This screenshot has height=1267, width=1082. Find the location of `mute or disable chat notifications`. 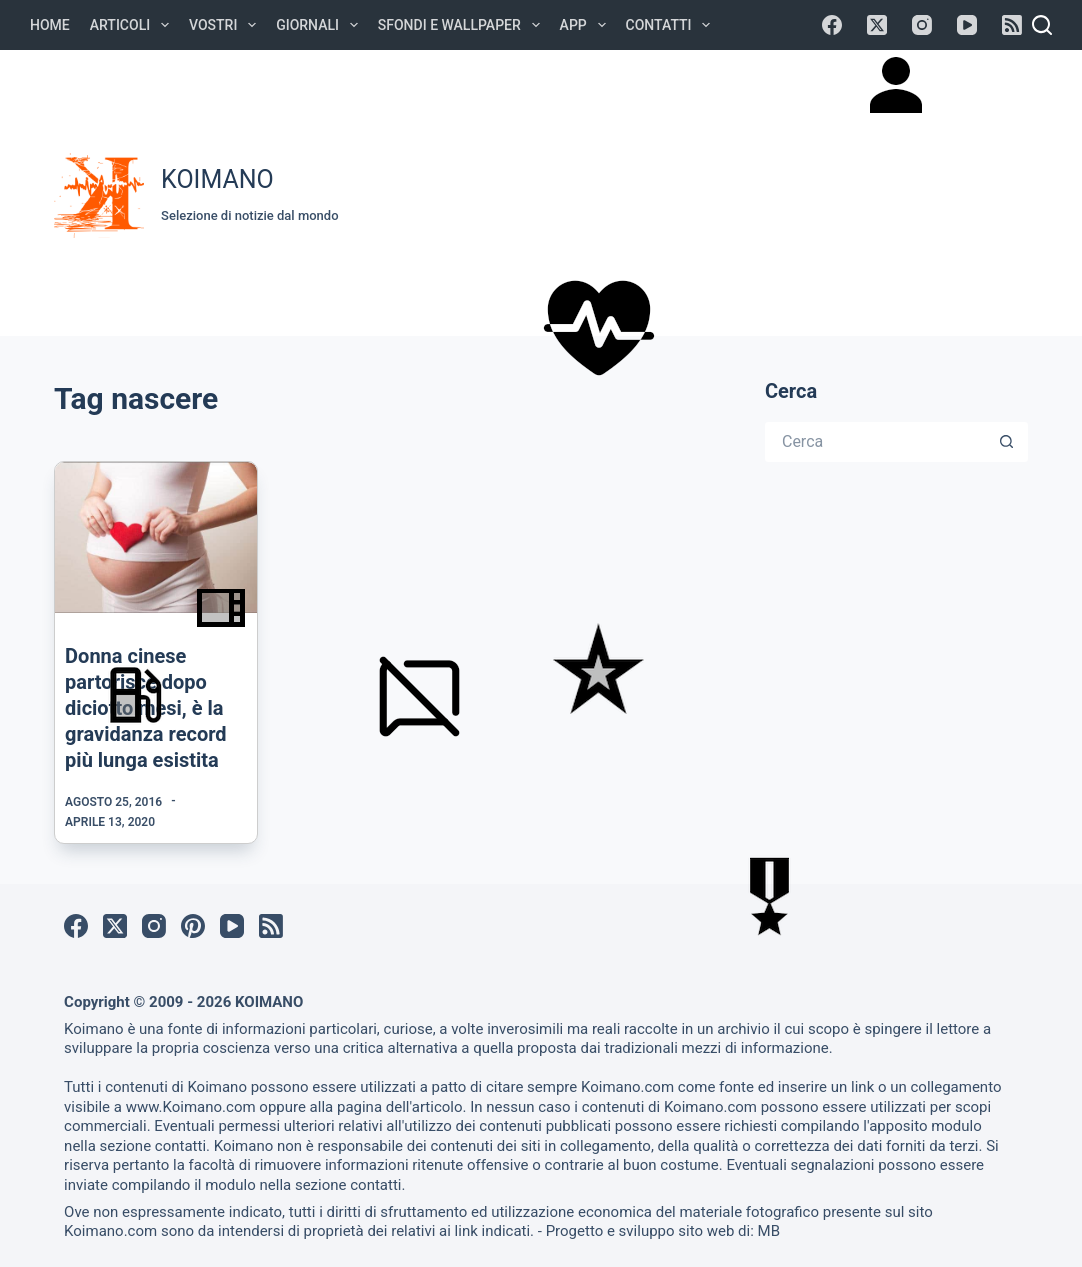

mute or disable chat notifications is located at coordinates (419, 696).